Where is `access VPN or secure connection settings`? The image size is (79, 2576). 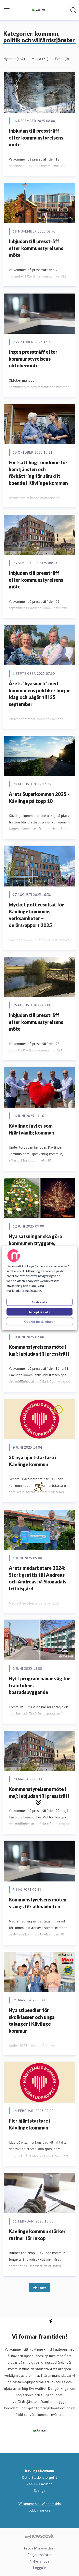 access VPN or secure connection settings is located at coordinates (19, 215).